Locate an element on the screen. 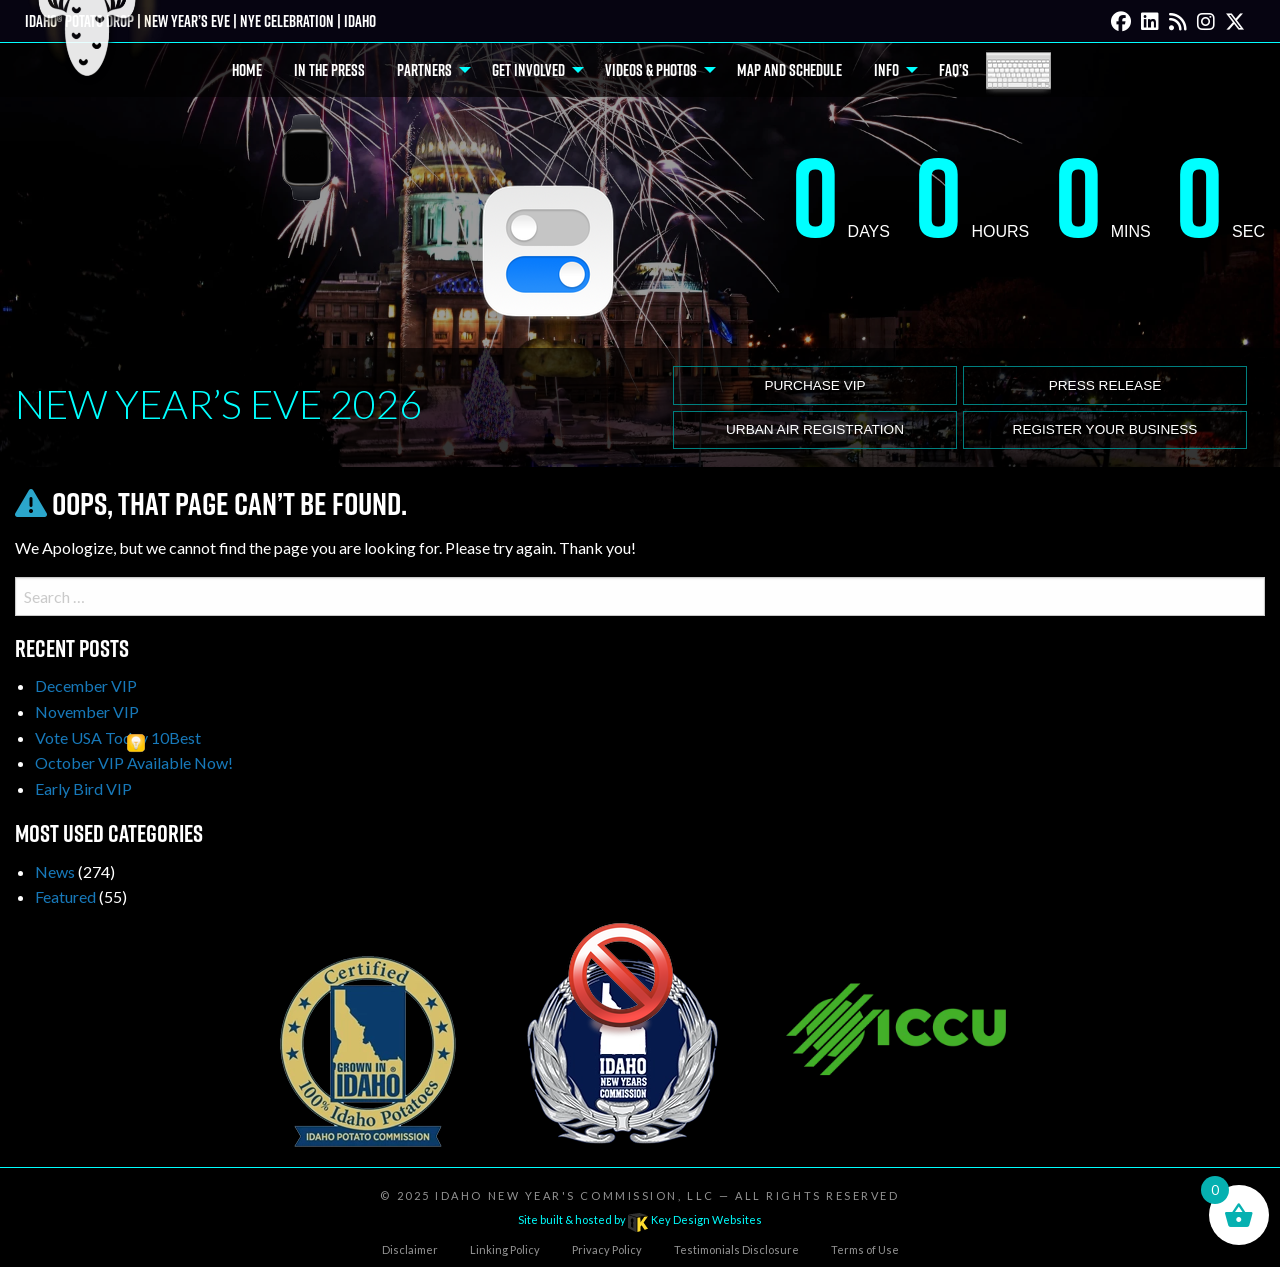 The height and width of the screenshot is (1267, 1280). open the Tips app for helpful hints and tutorials is located at coordinates (136, 743).